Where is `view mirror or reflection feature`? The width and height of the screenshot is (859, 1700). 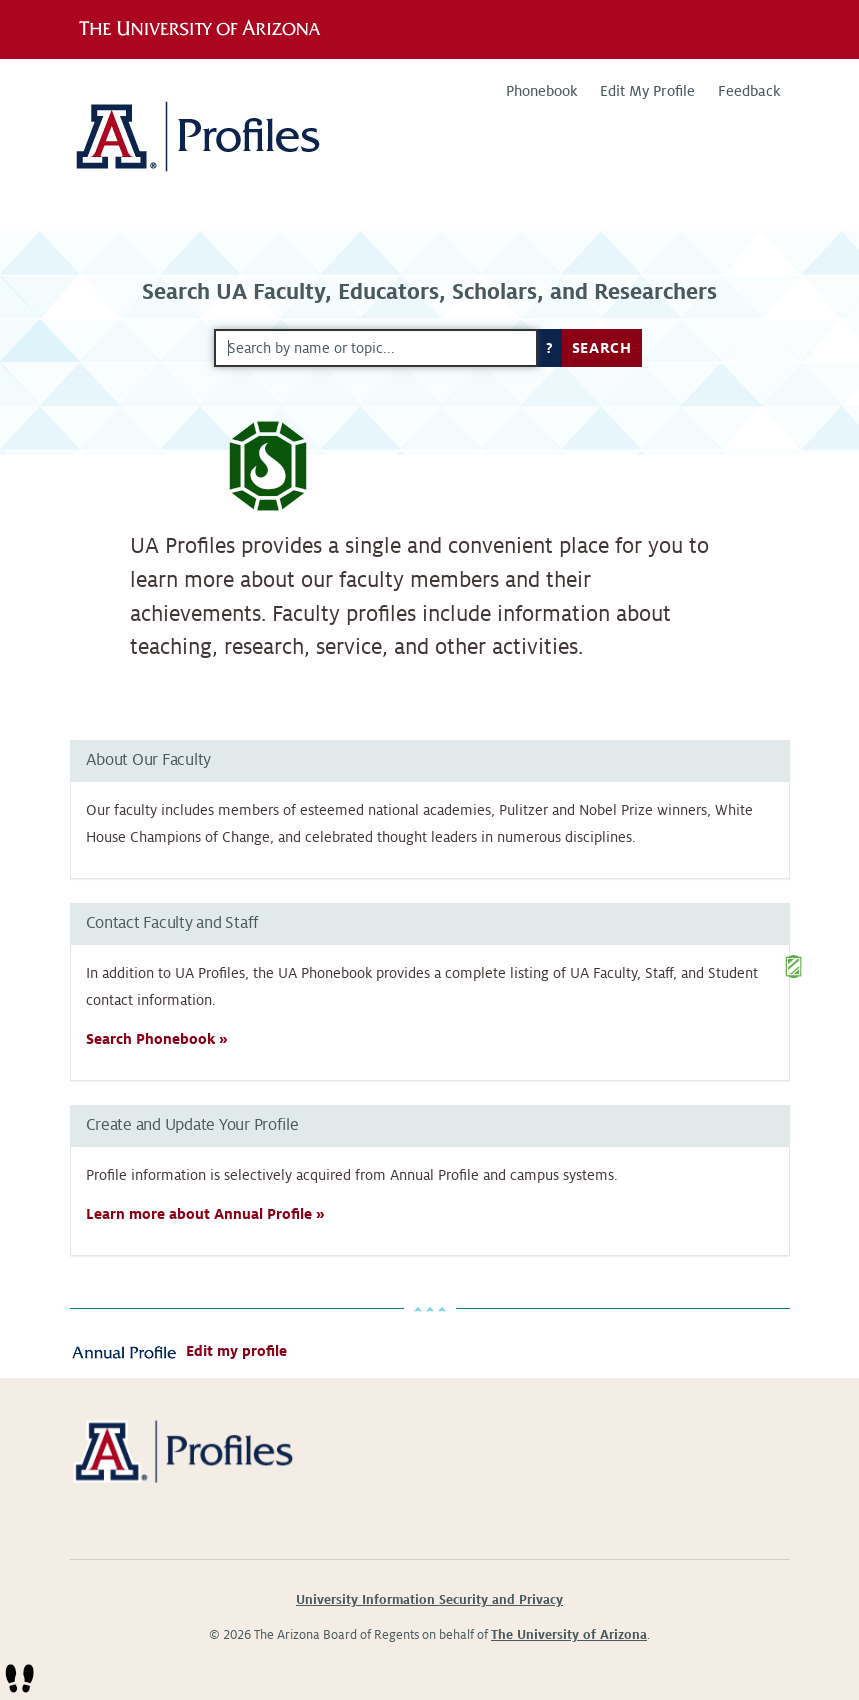
view mirror or reflection feature is located at coordinates (793, 966).